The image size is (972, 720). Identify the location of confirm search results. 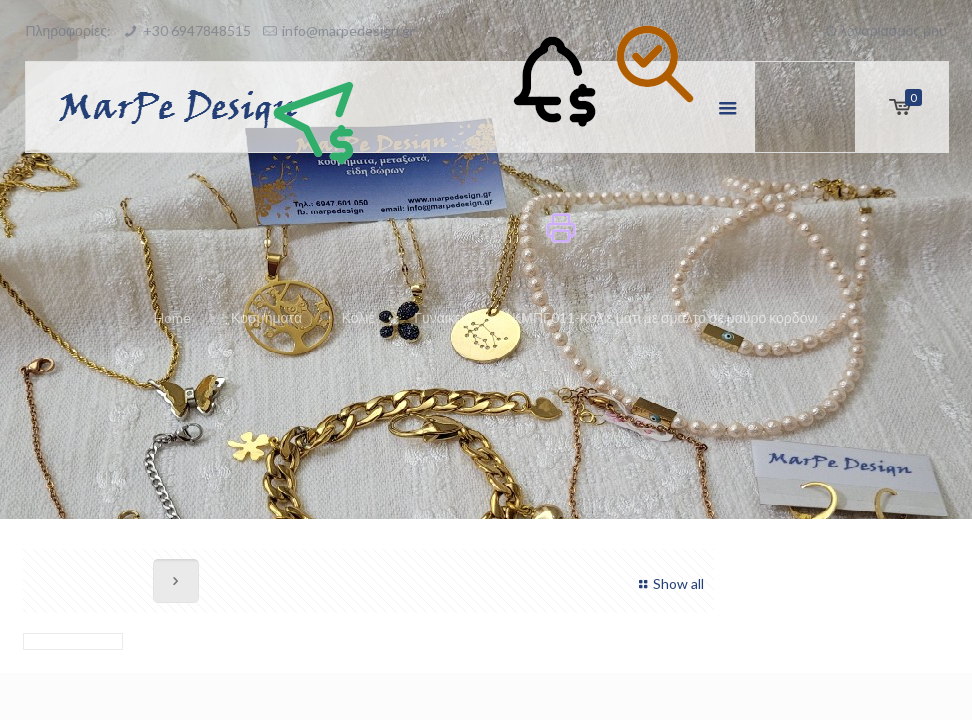
(655, 64).